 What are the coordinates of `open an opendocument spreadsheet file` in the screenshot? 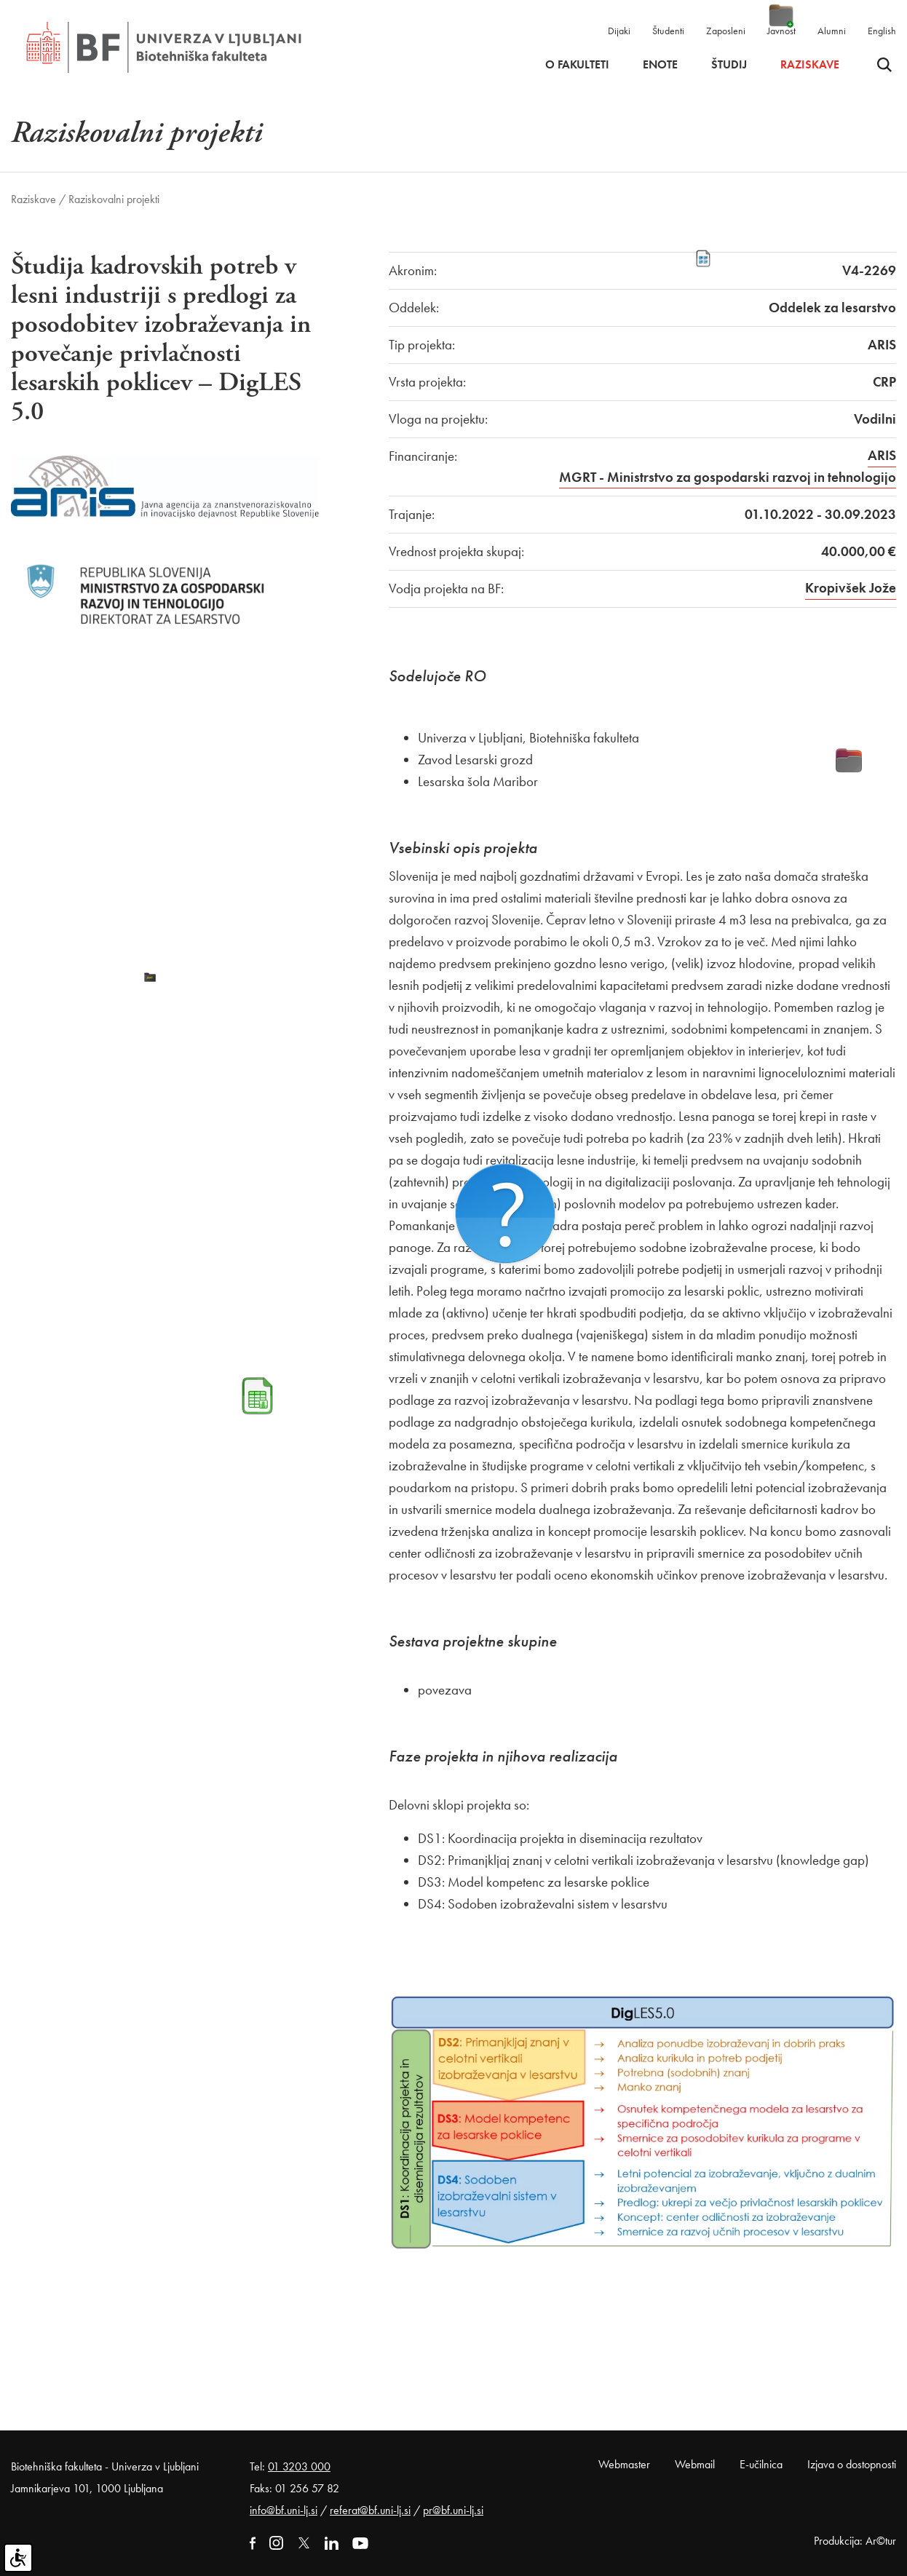 It's located at (257, 1395).